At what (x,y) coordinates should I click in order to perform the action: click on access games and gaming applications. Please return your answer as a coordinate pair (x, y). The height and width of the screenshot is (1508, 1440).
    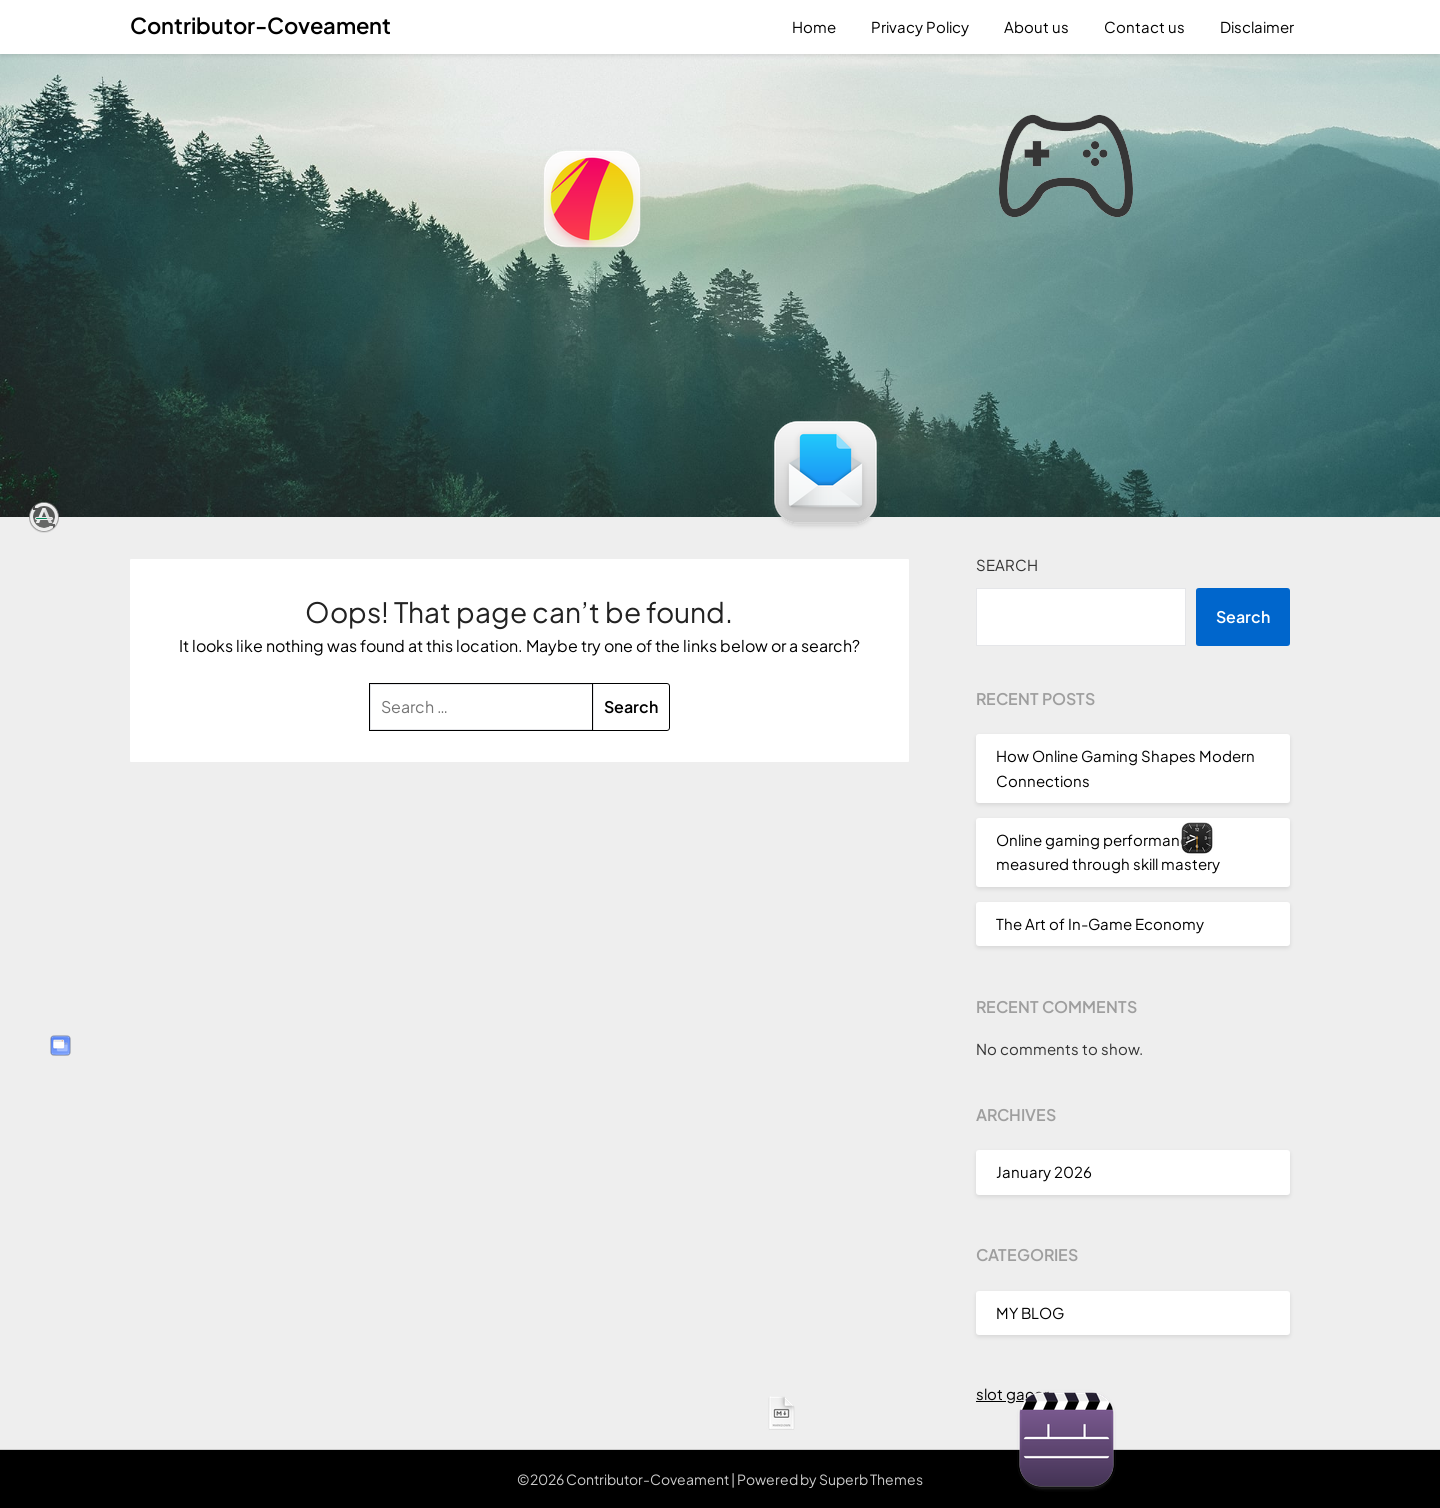
    Looking at the image, I should click on (1066, 166).